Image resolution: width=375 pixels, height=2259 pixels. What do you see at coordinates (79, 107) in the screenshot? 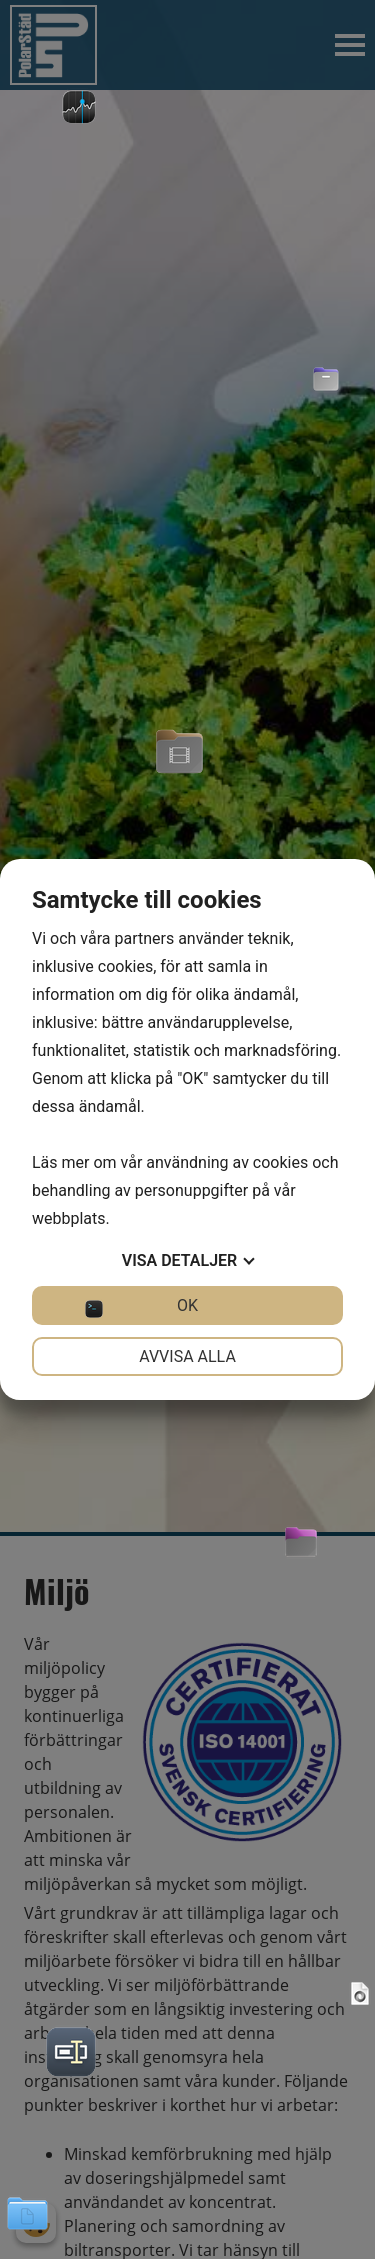
I see `open the stocks app` at bounding box center [79, 107].